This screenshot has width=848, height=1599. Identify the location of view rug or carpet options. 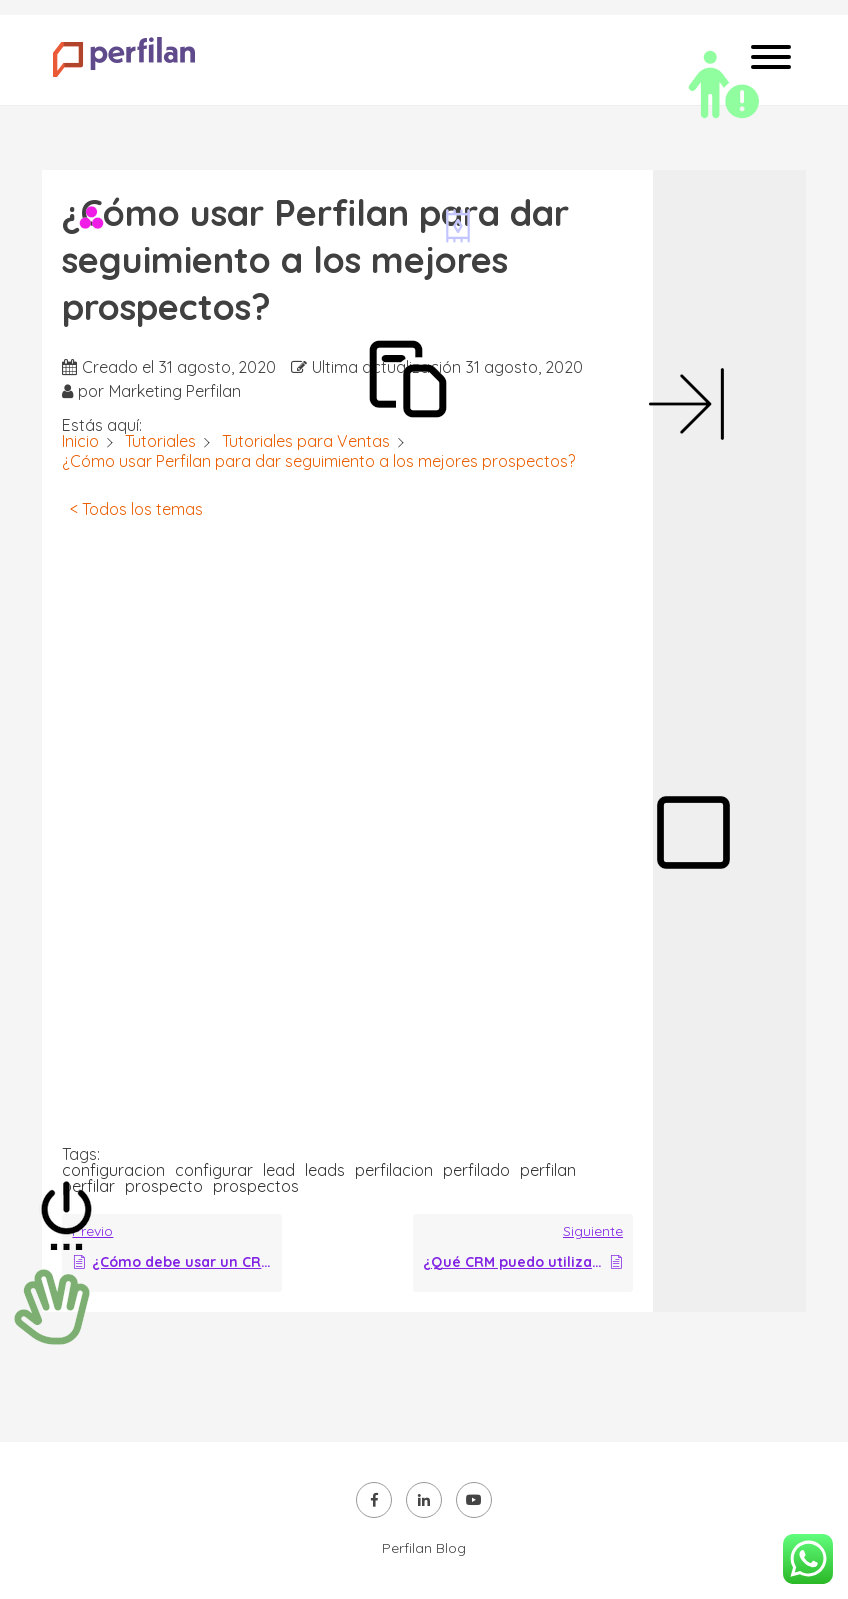
(458, 226).